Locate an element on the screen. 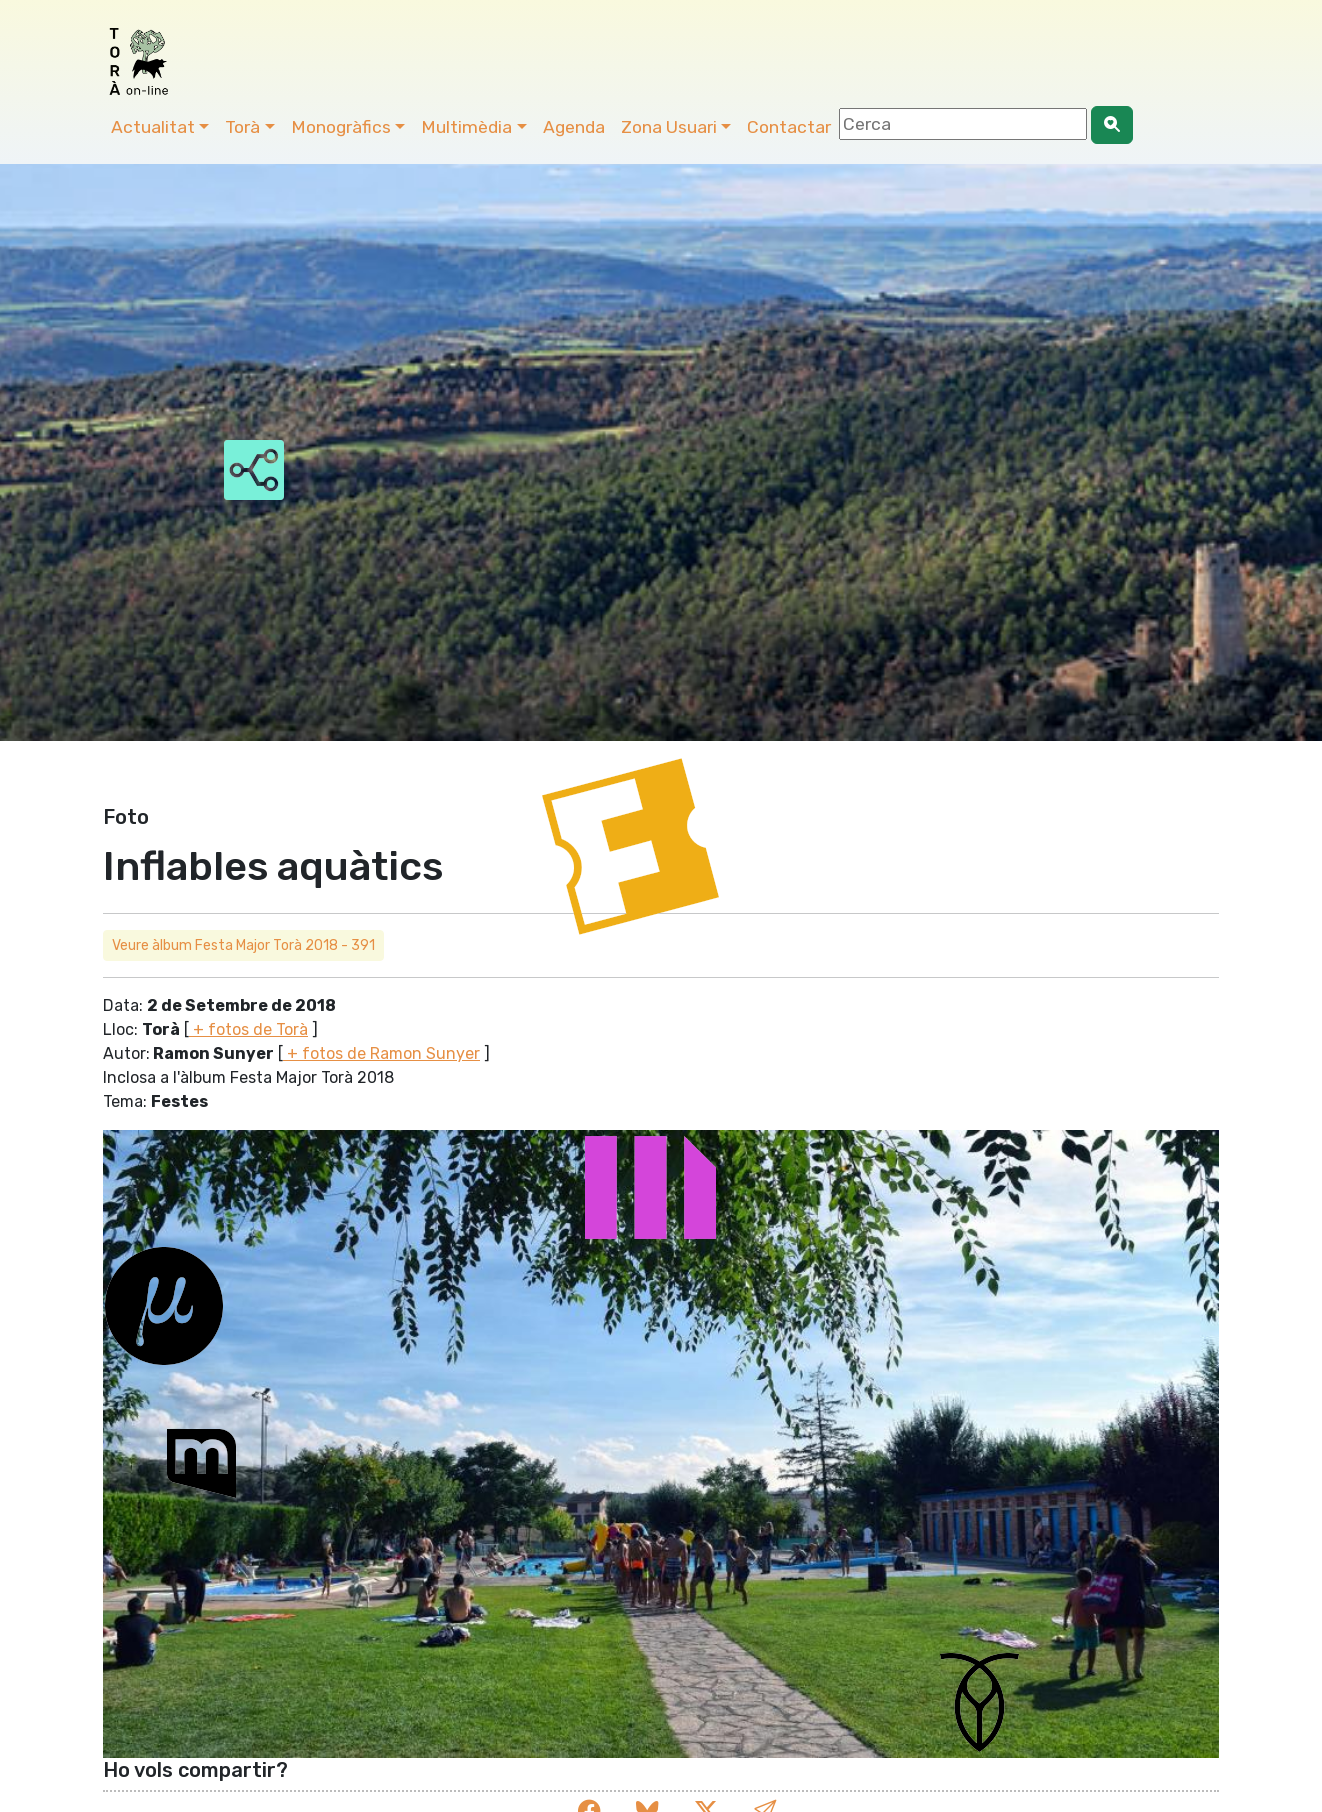 This screenshot has width=1322, height=1812. view on stackshare is located at coordinates (254, 470).